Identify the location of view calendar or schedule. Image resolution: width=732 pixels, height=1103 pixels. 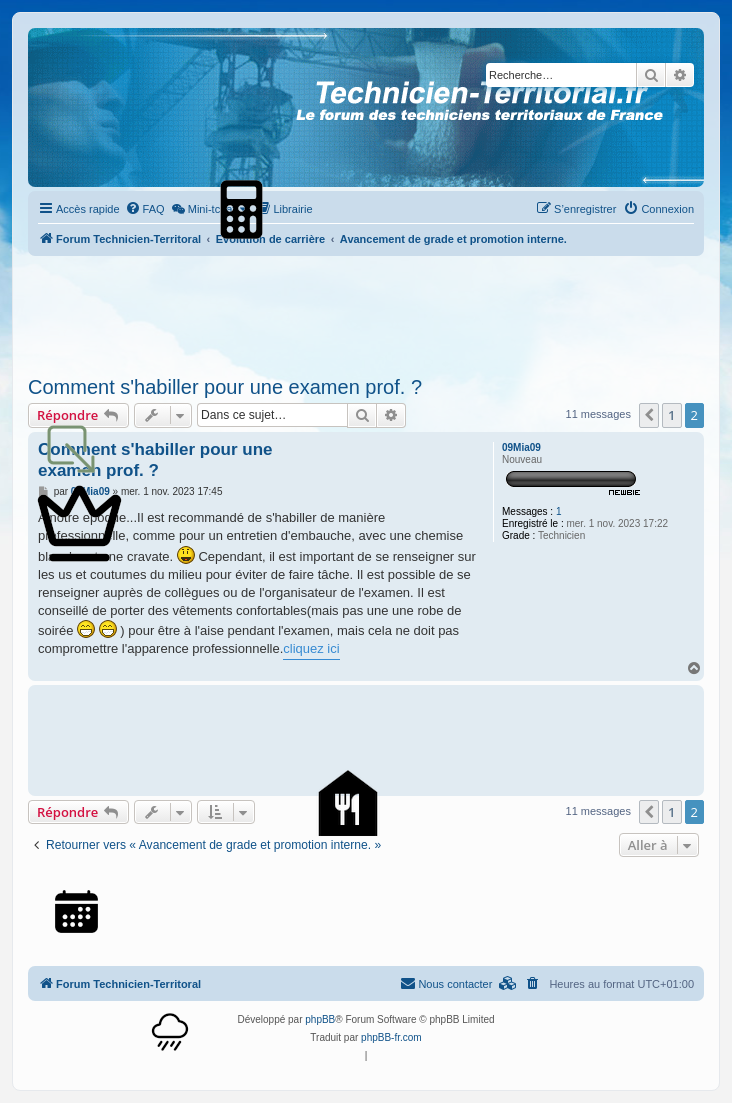
(76, 911).